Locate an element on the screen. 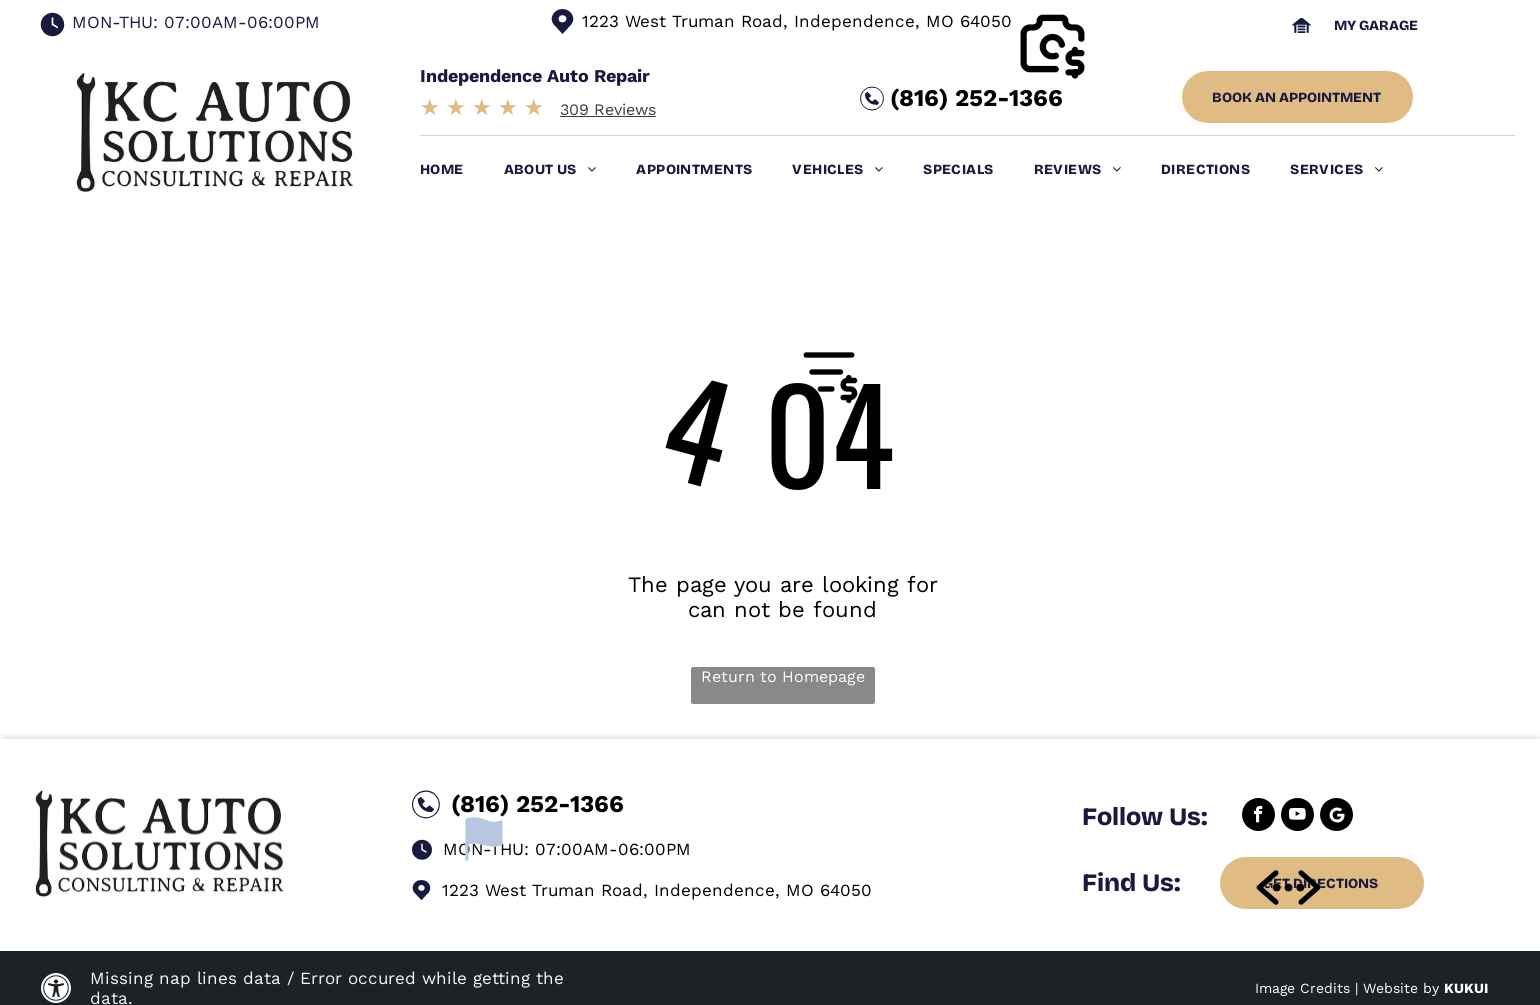  purchase or rent camera equipment is located at coordinates (1052, 43).